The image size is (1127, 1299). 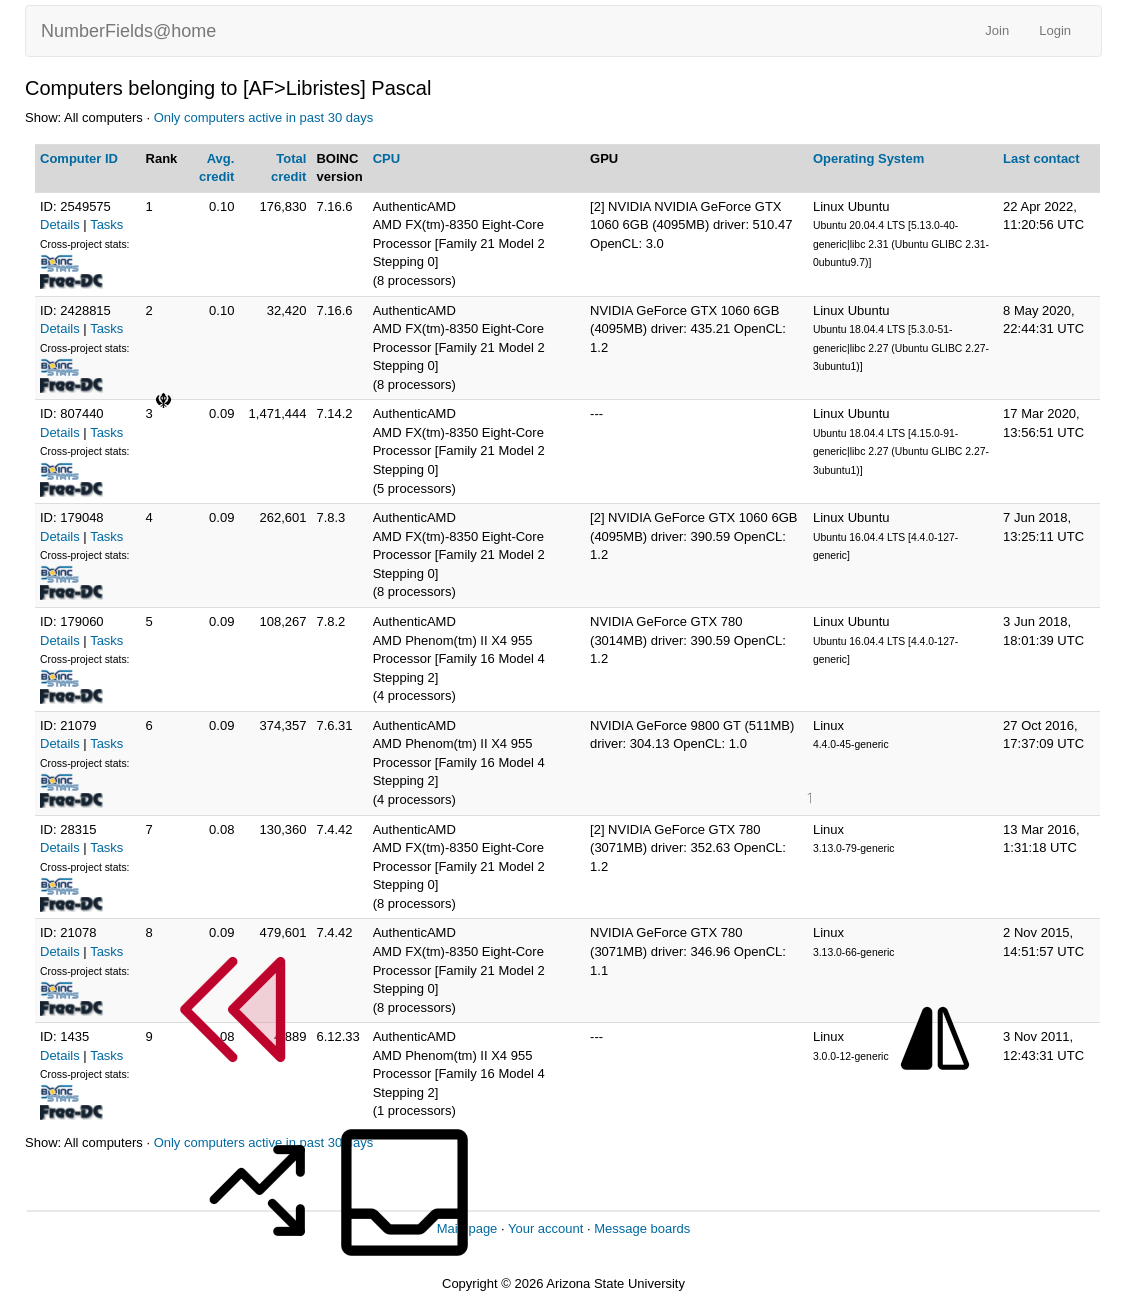 What do you see at coordinates (237, 1009) in the screenshot?
I see `go back to the beginning` at bounding box center [237, 1009].